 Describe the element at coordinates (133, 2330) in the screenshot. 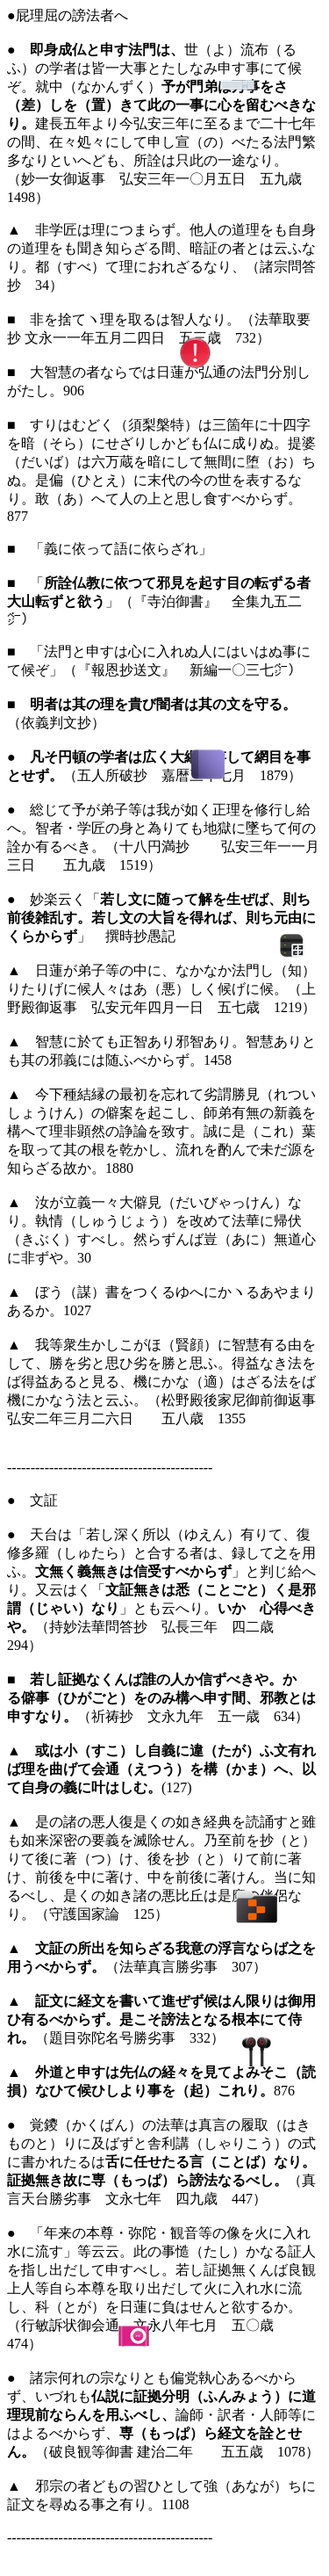

I see `iPod shuffle device connected` at that location.